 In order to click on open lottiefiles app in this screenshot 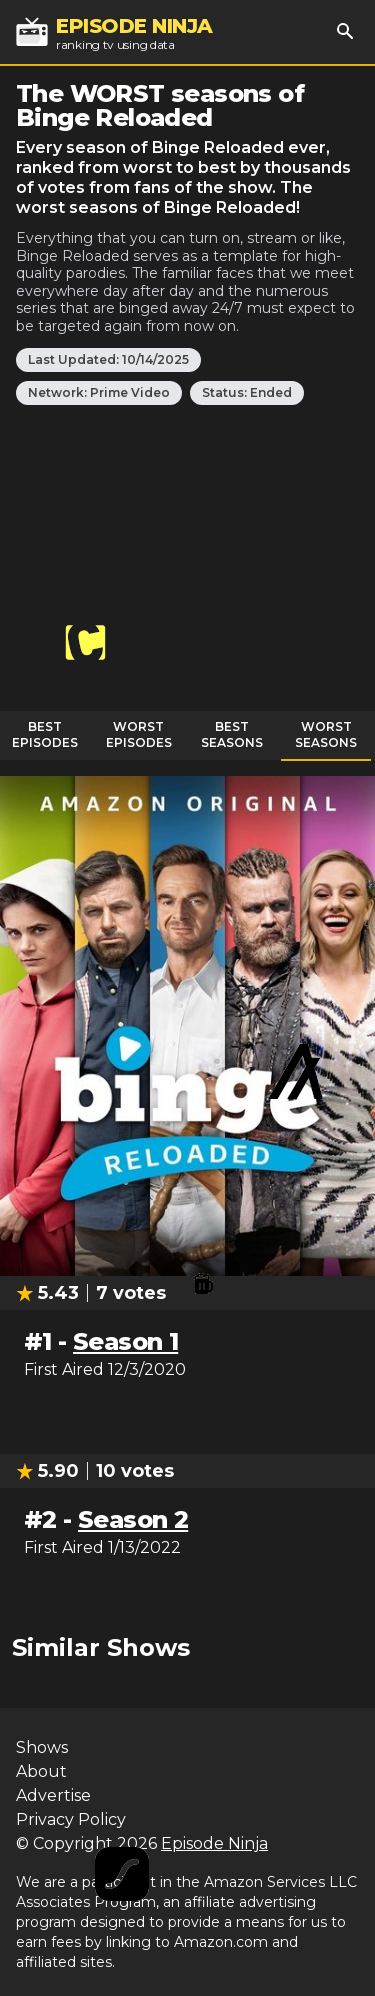, I will do `click(122, 1874)`.